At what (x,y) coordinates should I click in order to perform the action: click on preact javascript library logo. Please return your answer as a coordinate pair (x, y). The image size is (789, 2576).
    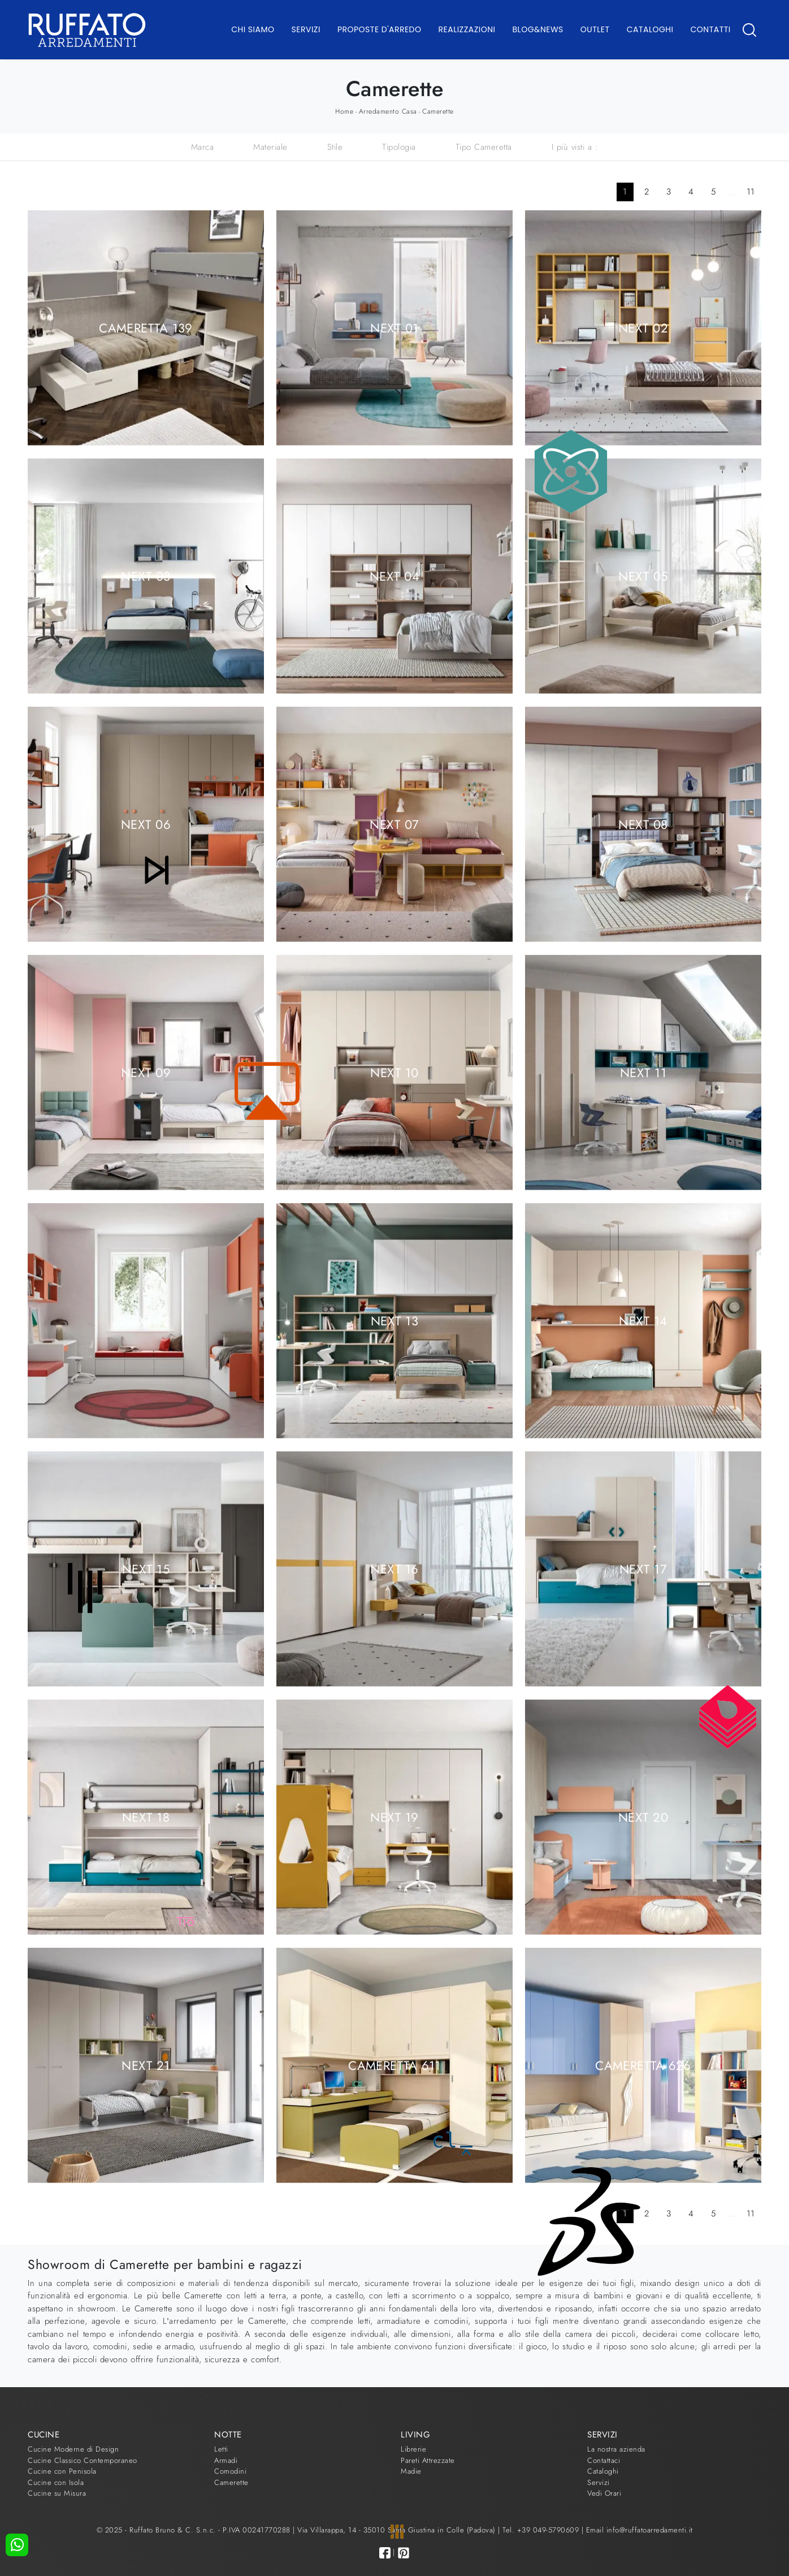
    Looking at the image, I should click on (571, 472).